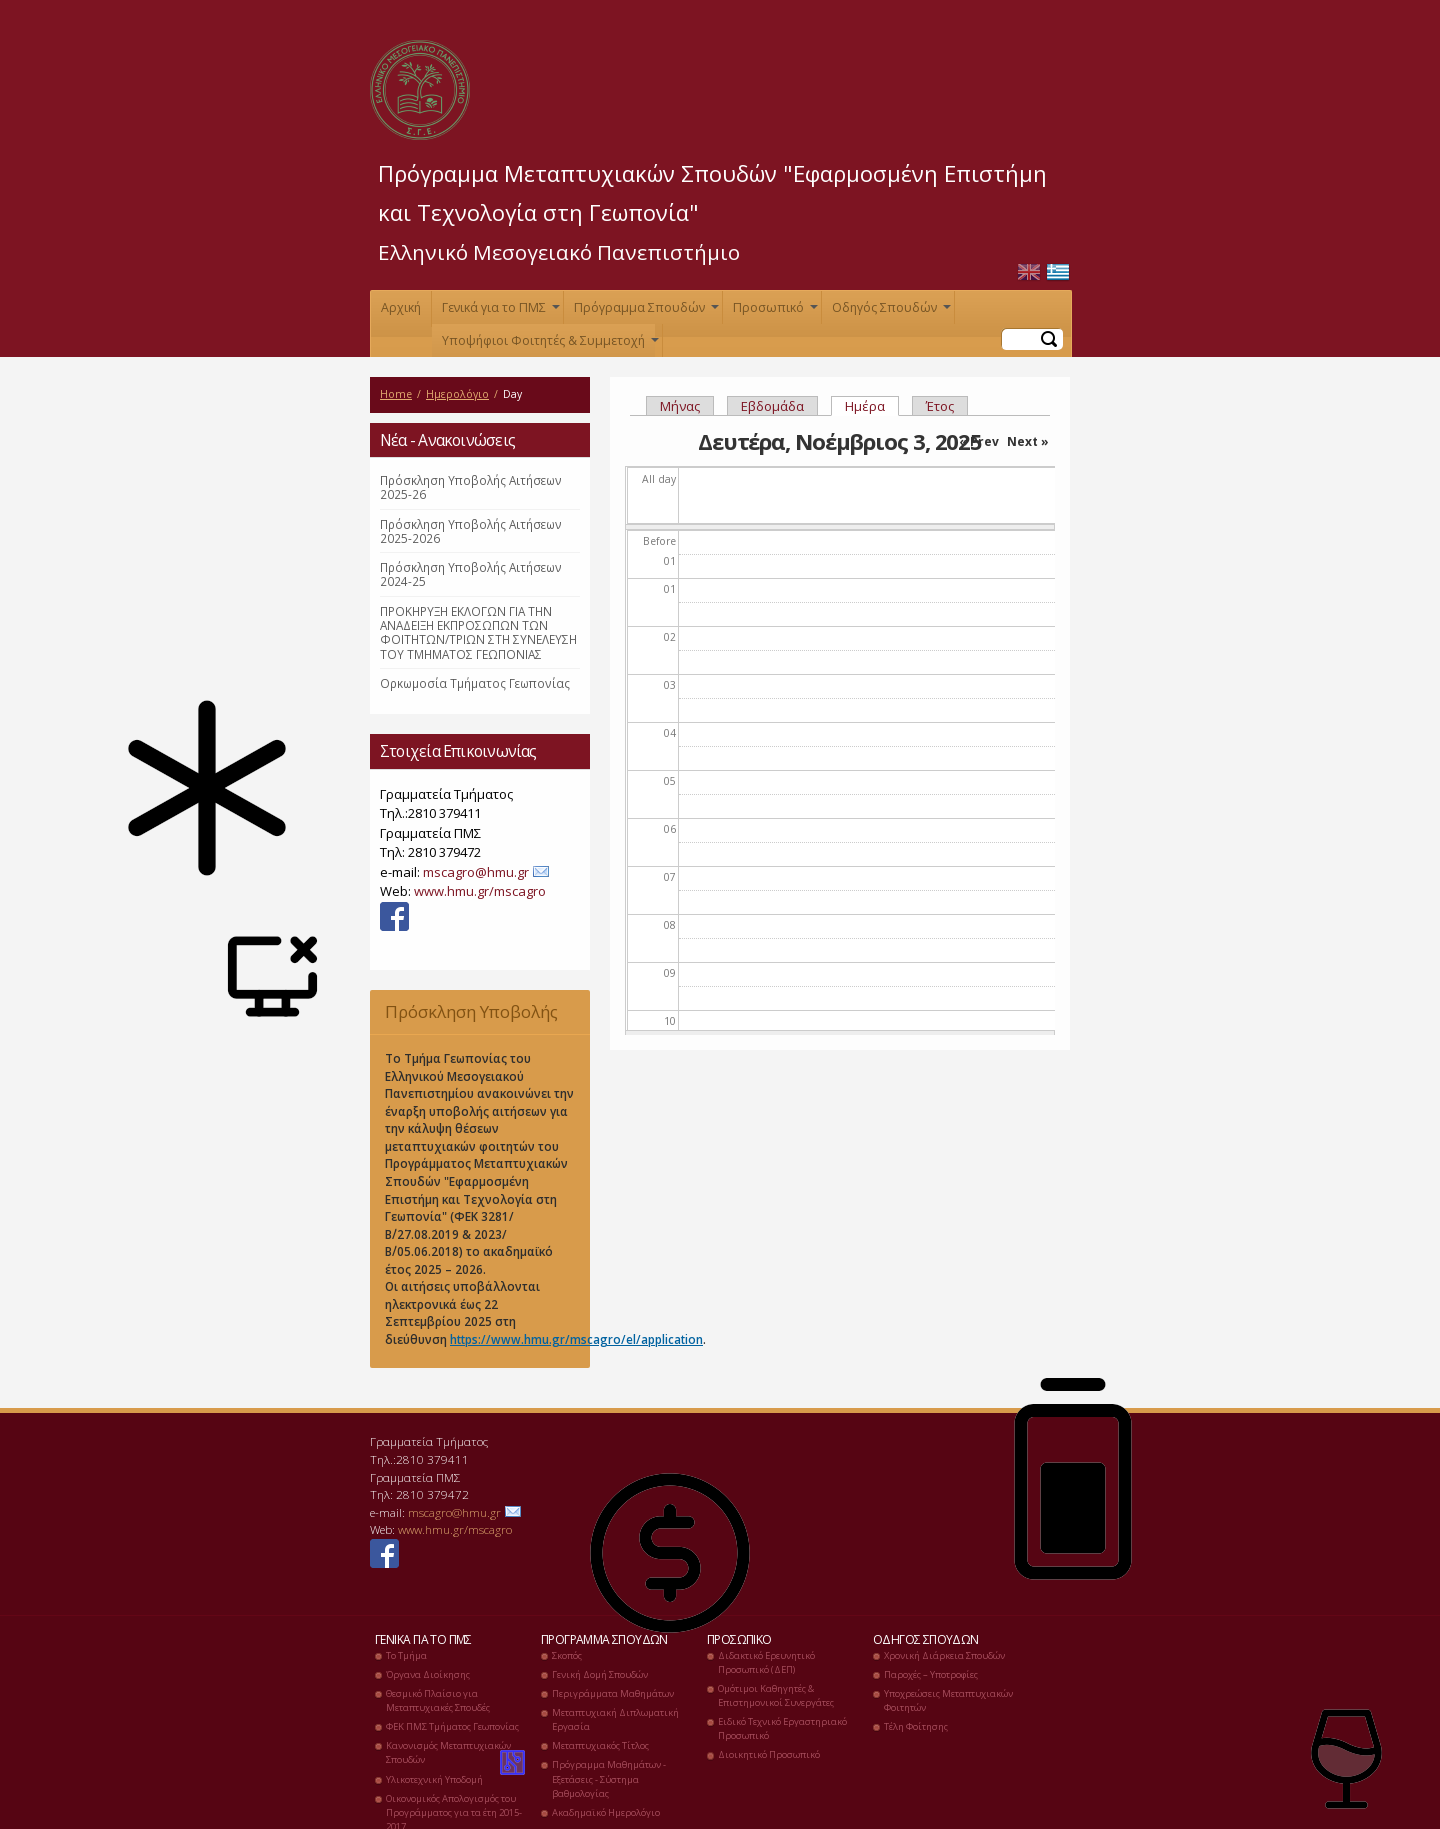 The width and height of the screenshot is (1440, 1829). Describe the element at coordinates (512, 1762) in the screenshot. I see `access hardware or circuit settings` at that location.